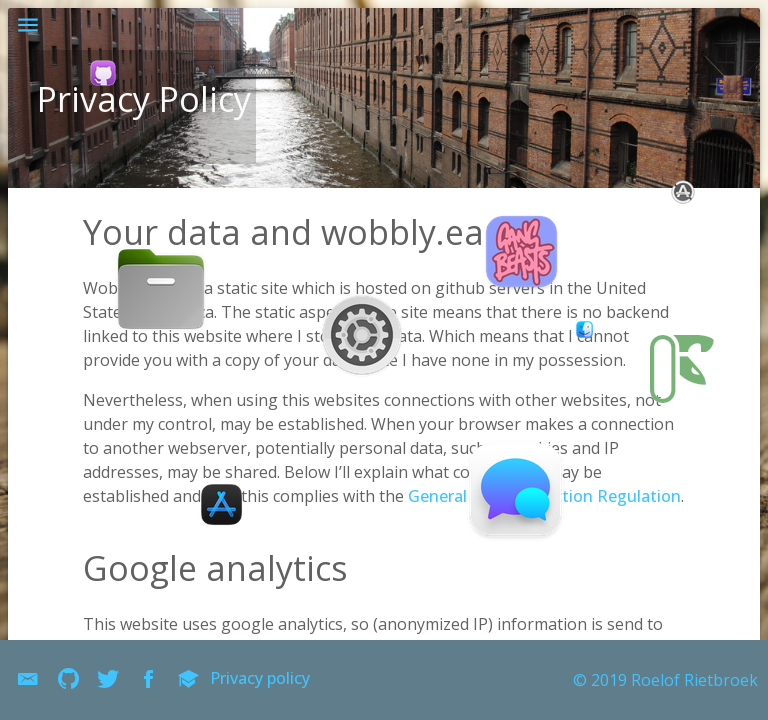 The width and height of the screenshot is (768, 720). I want to click on open notification preferences, so click(515, 489).